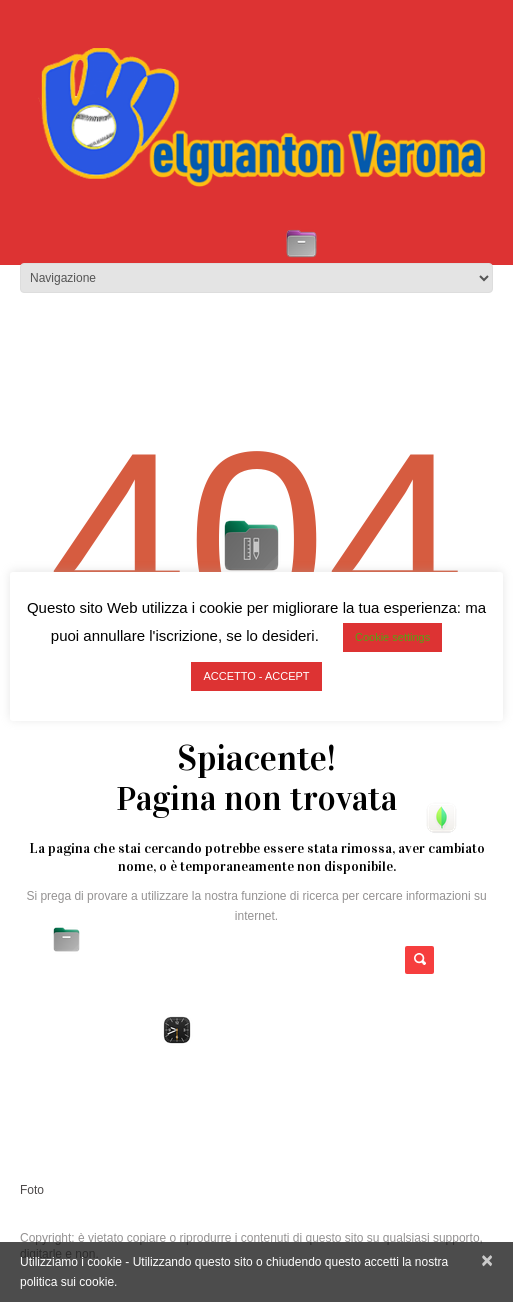 The image size is (513, 1302). What do you see at coordinates (301, 243) in the screenshot?
I see `open the file manager application` at bounding box center [301, 243].